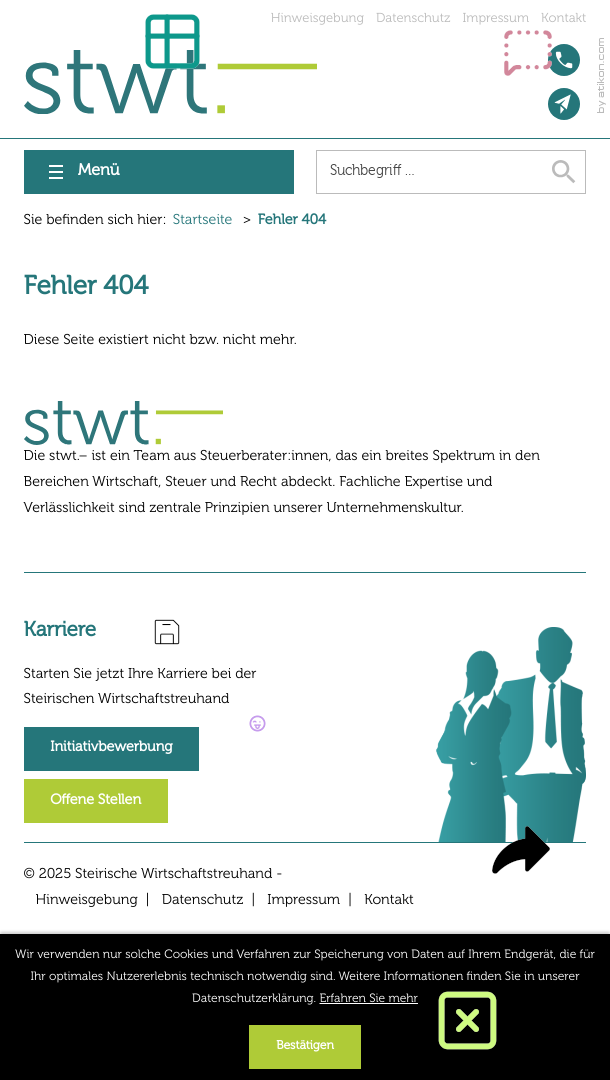 The image size is (610, 1080). Describe the element at coordinates (172, 41) in the screenshot. I see `view data in table format` at that location.